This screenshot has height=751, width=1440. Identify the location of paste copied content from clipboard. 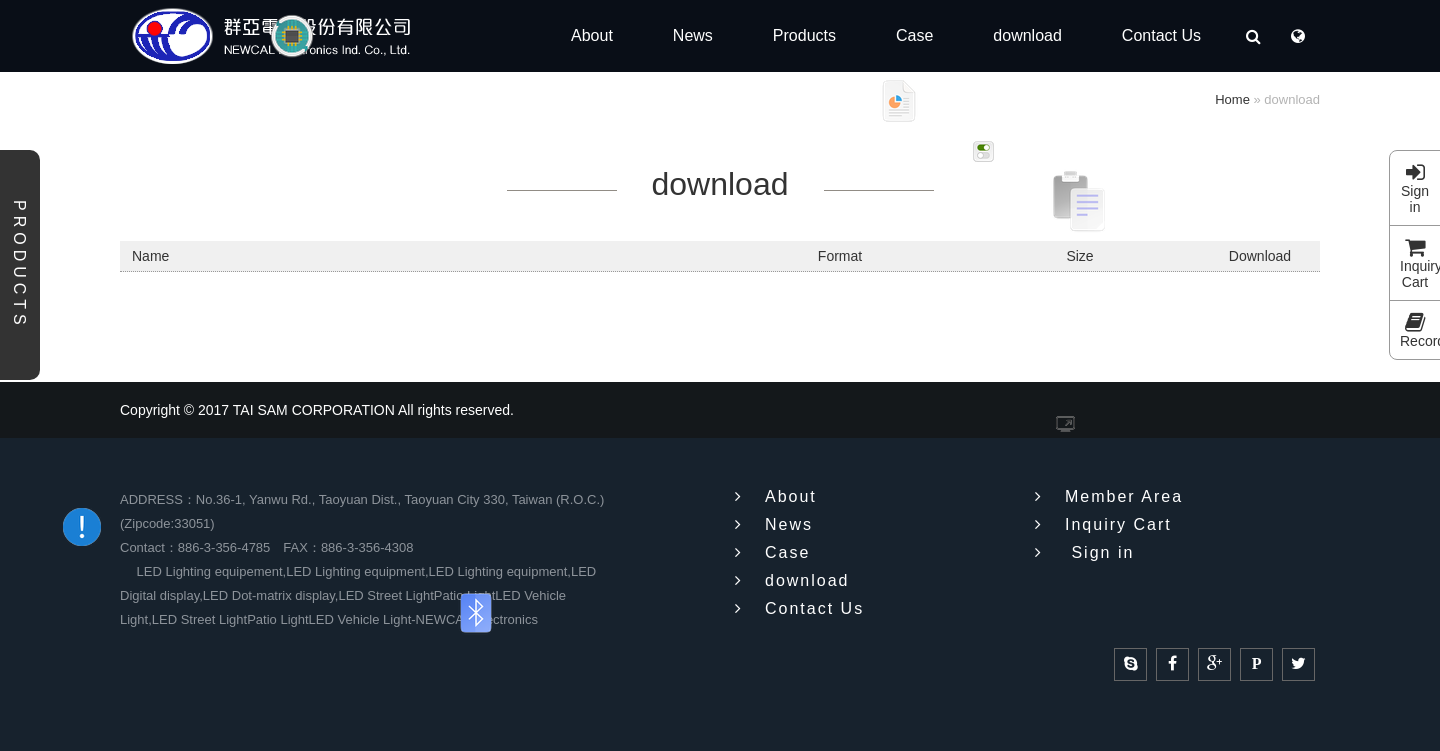
(1079, 201).